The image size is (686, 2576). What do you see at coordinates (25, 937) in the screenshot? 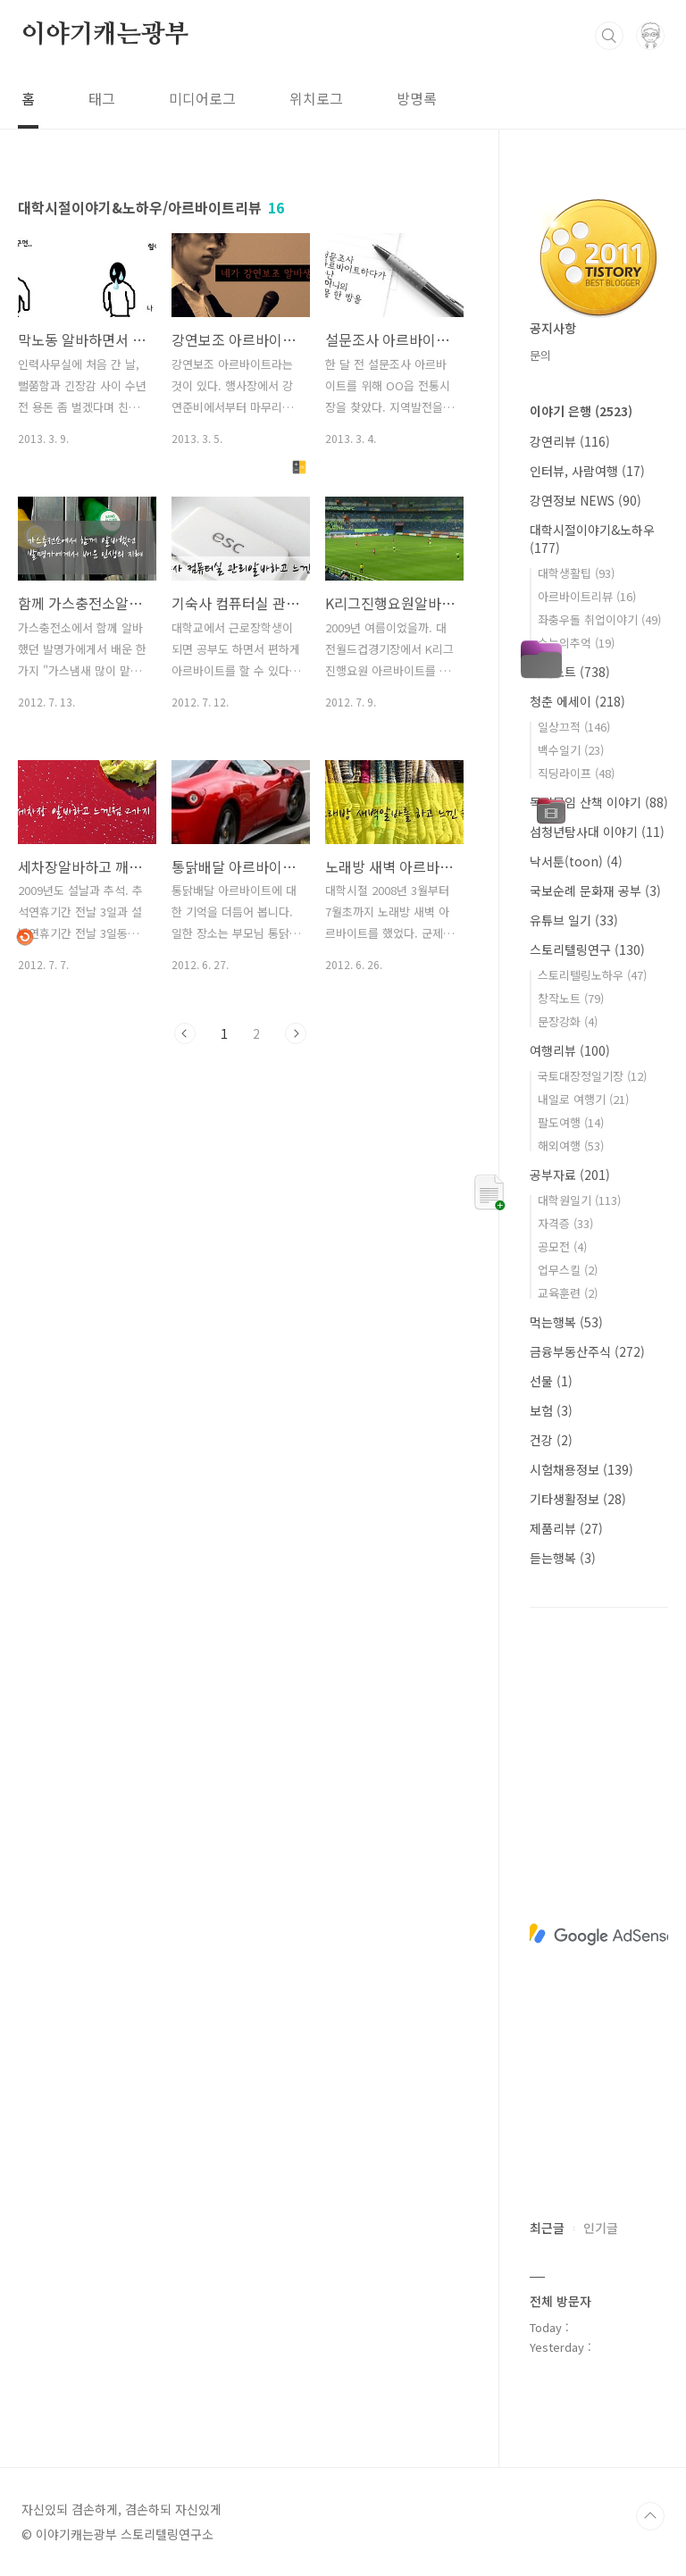
I see `open livepatch settings to manage kernel updates` at bounding box center [25, 937].